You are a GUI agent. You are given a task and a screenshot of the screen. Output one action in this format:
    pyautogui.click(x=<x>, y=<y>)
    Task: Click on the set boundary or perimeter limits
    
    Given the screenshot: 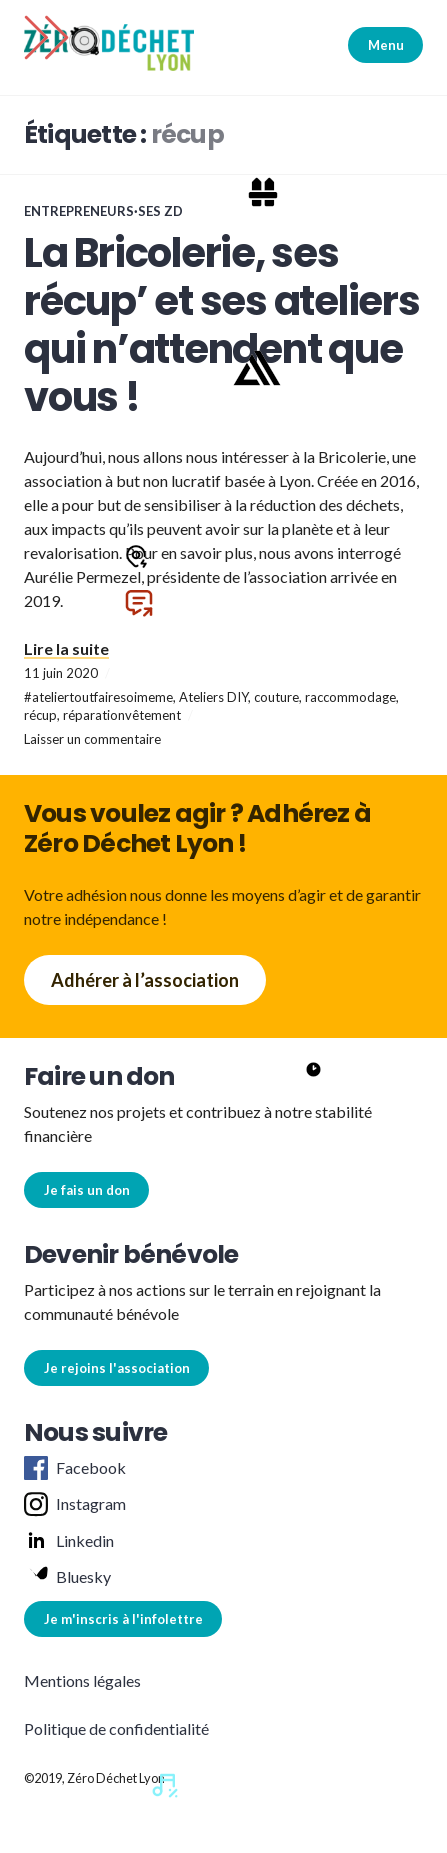 What is the action you would take?
    pyautogui.click(x=263, y=192)
    